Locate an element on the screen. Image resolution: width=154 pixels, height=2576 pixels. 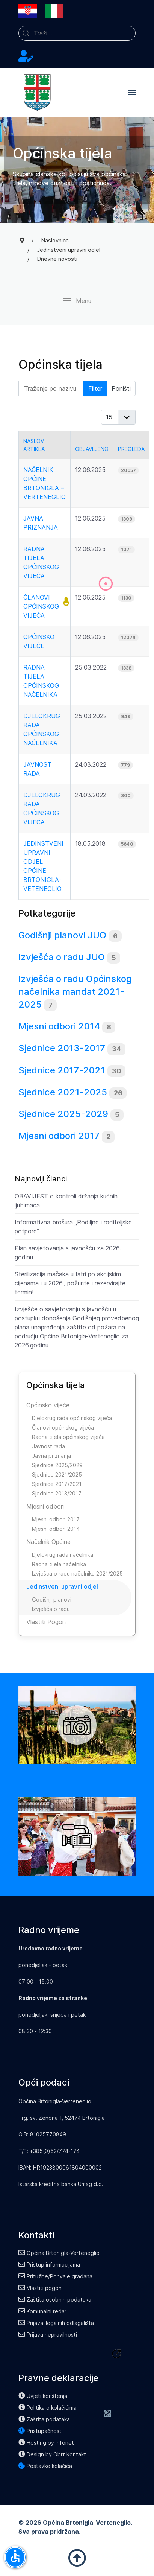
indicates low or cold temperature is located at coordinates (66, 601).